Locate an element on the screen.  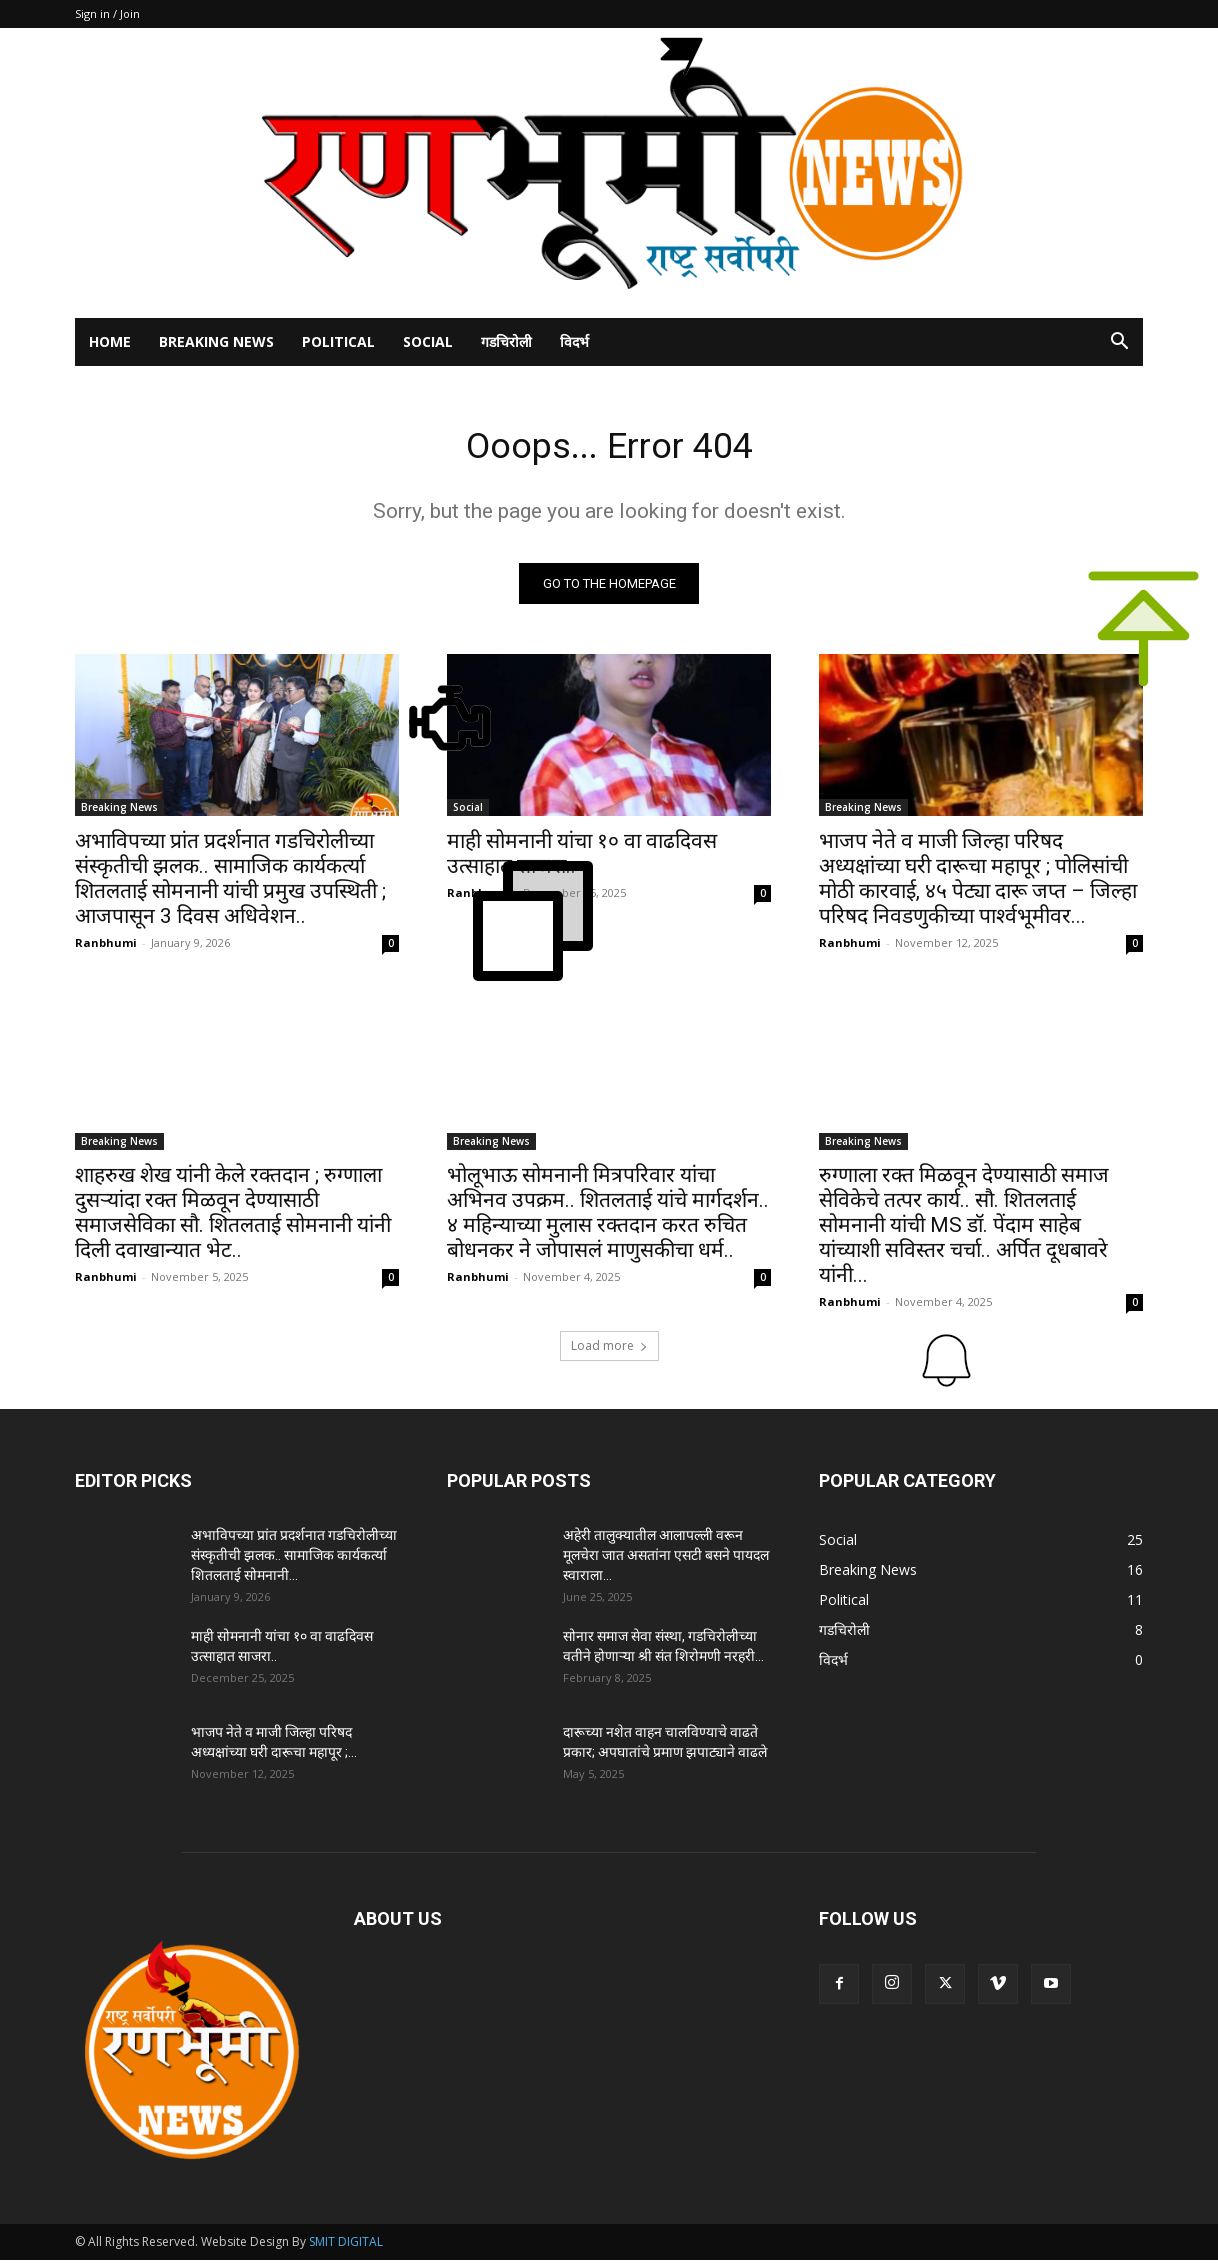
move item to top of list is located at coordinates (1143, 626).